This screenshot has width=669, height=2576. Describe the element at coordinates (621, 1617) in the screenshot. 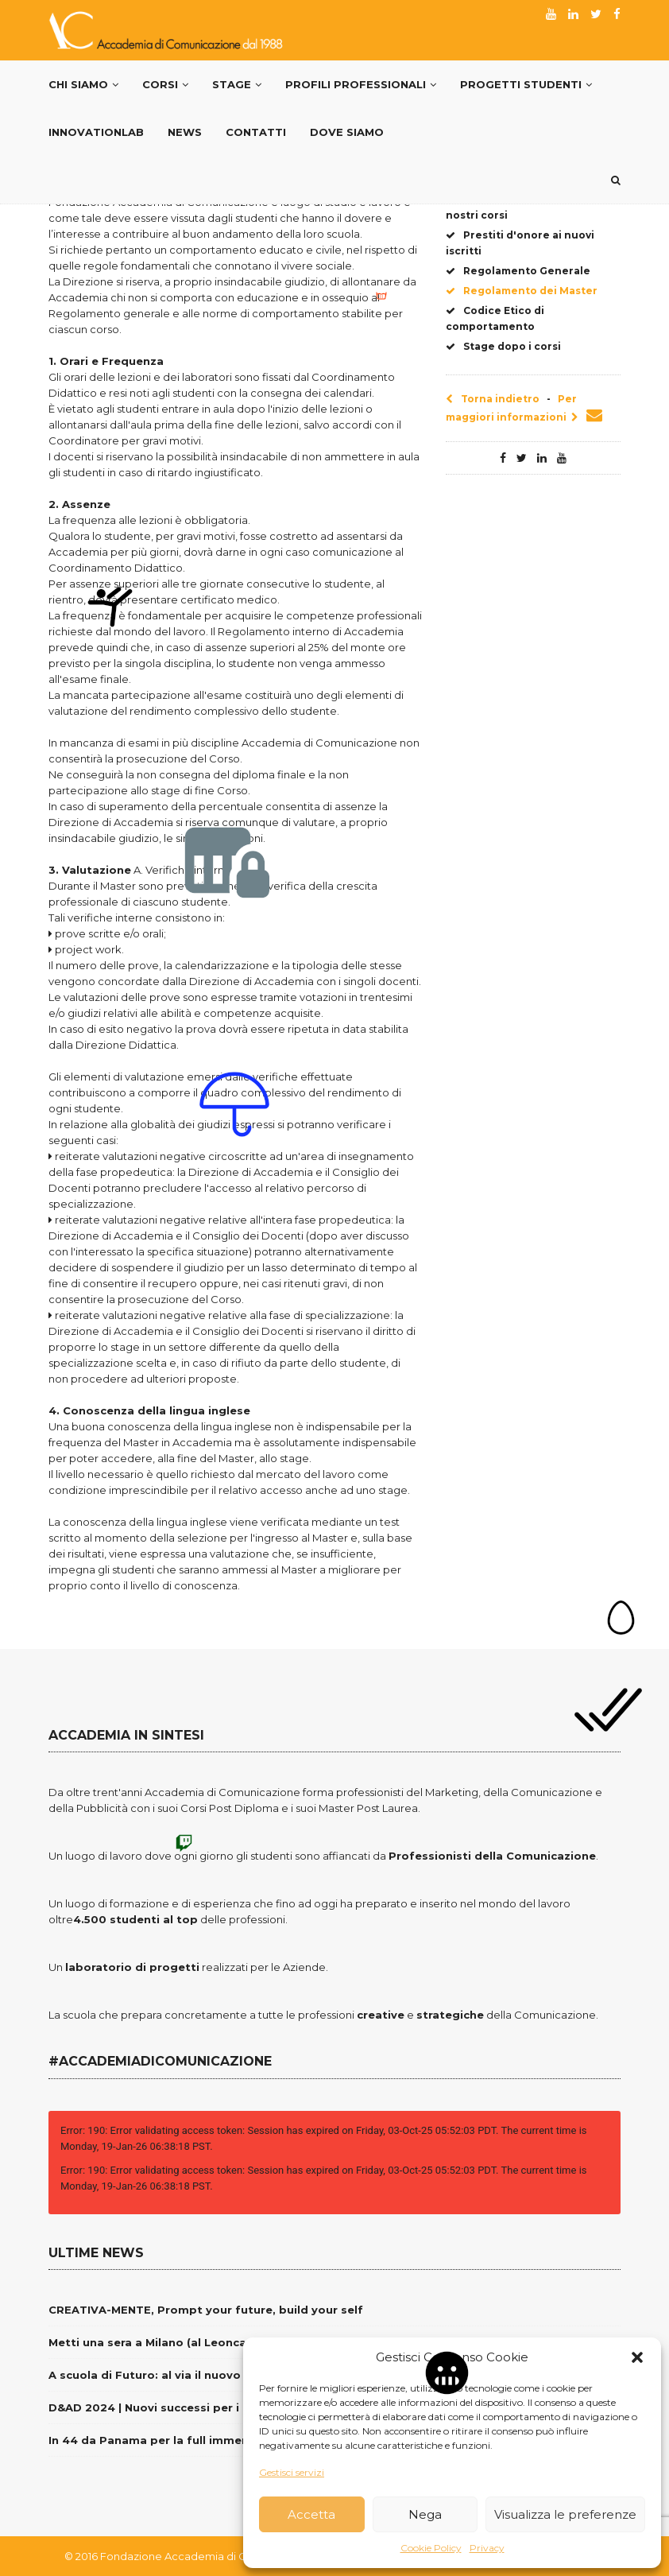

I see `indicates egg or egg-related content` at that location.